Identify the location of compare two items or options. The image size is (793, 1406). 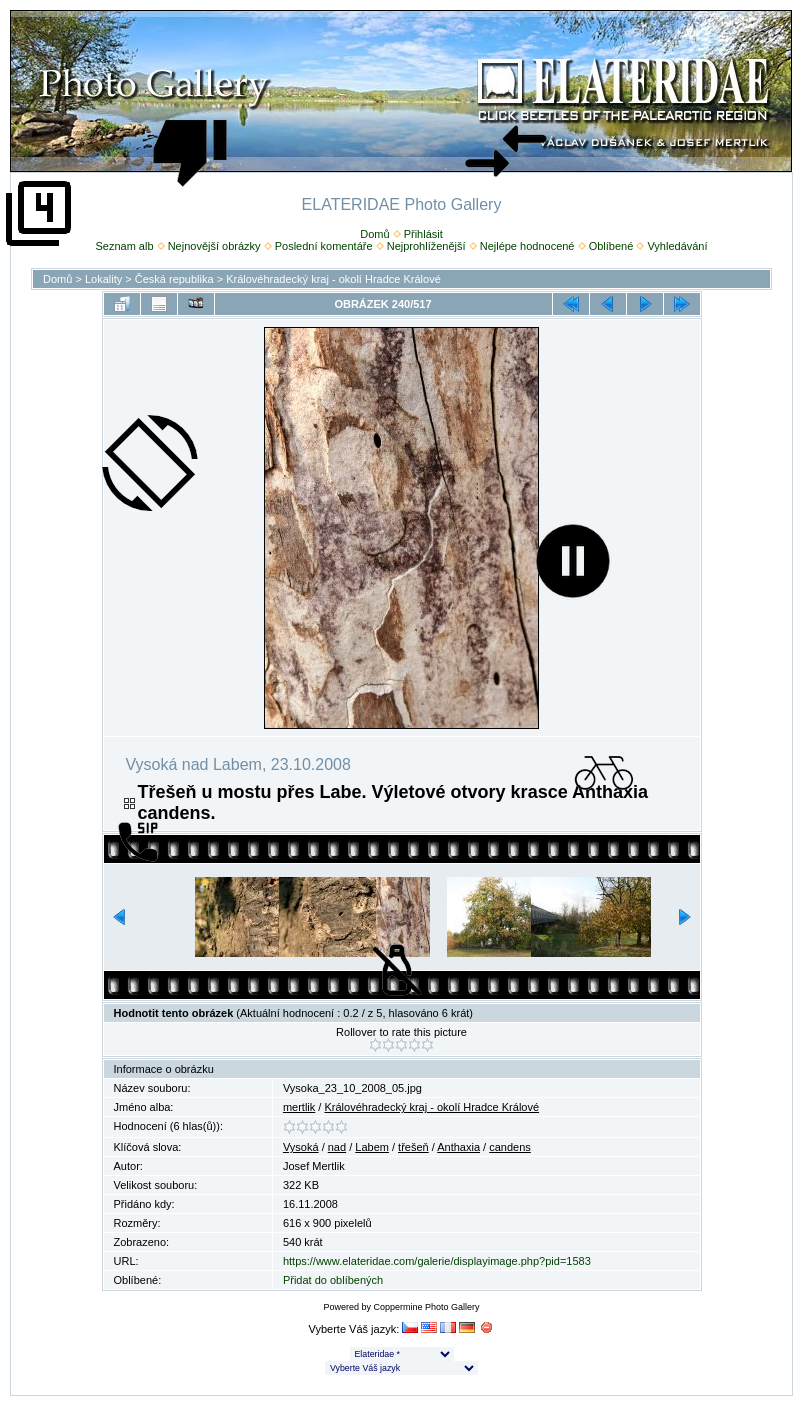
(506, 151).